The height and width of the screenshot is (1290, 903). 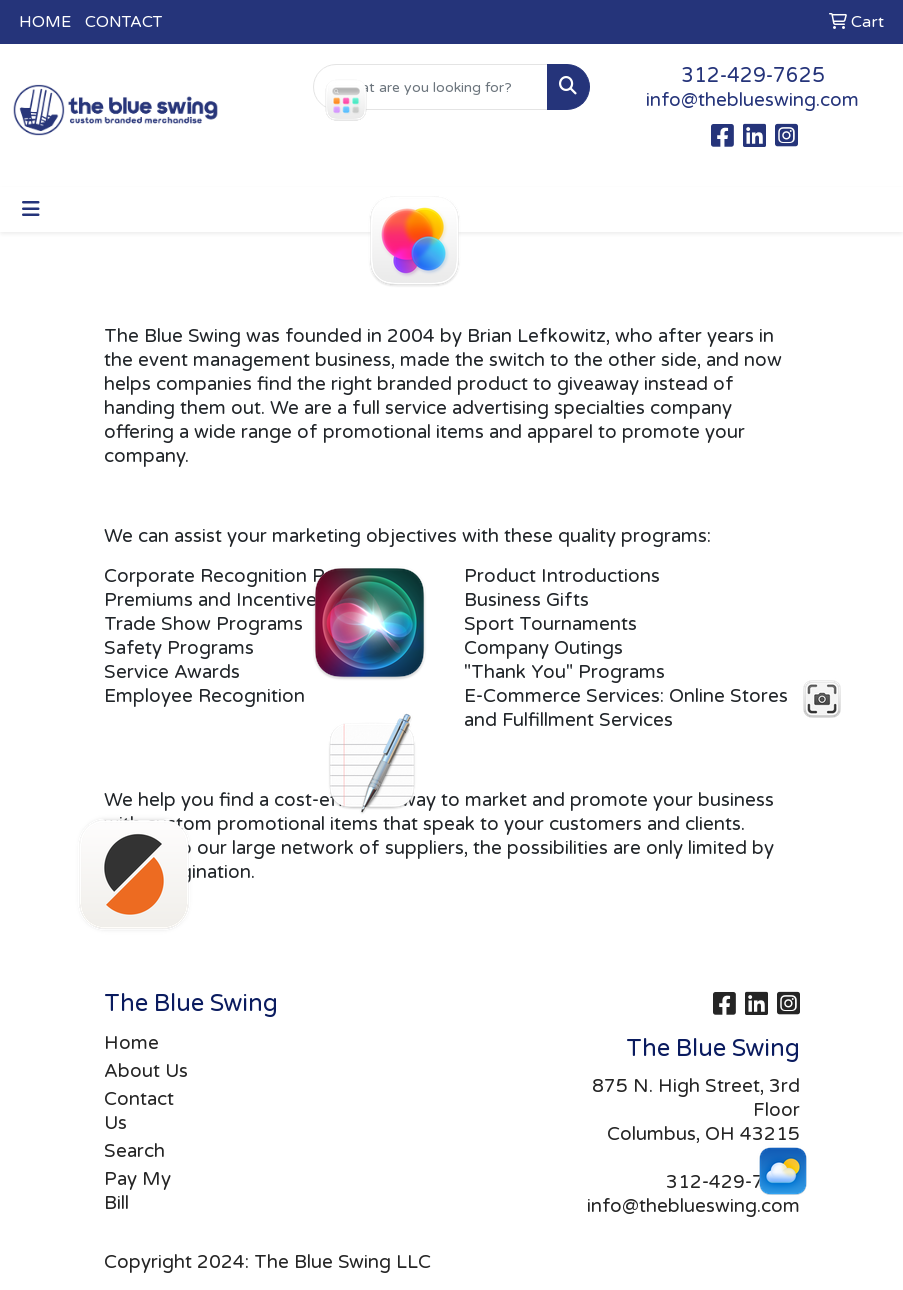 What do you see at coordinates (414, 240) in the screenshot?
I see `open Game Center app` at bounding box center [414, 240].